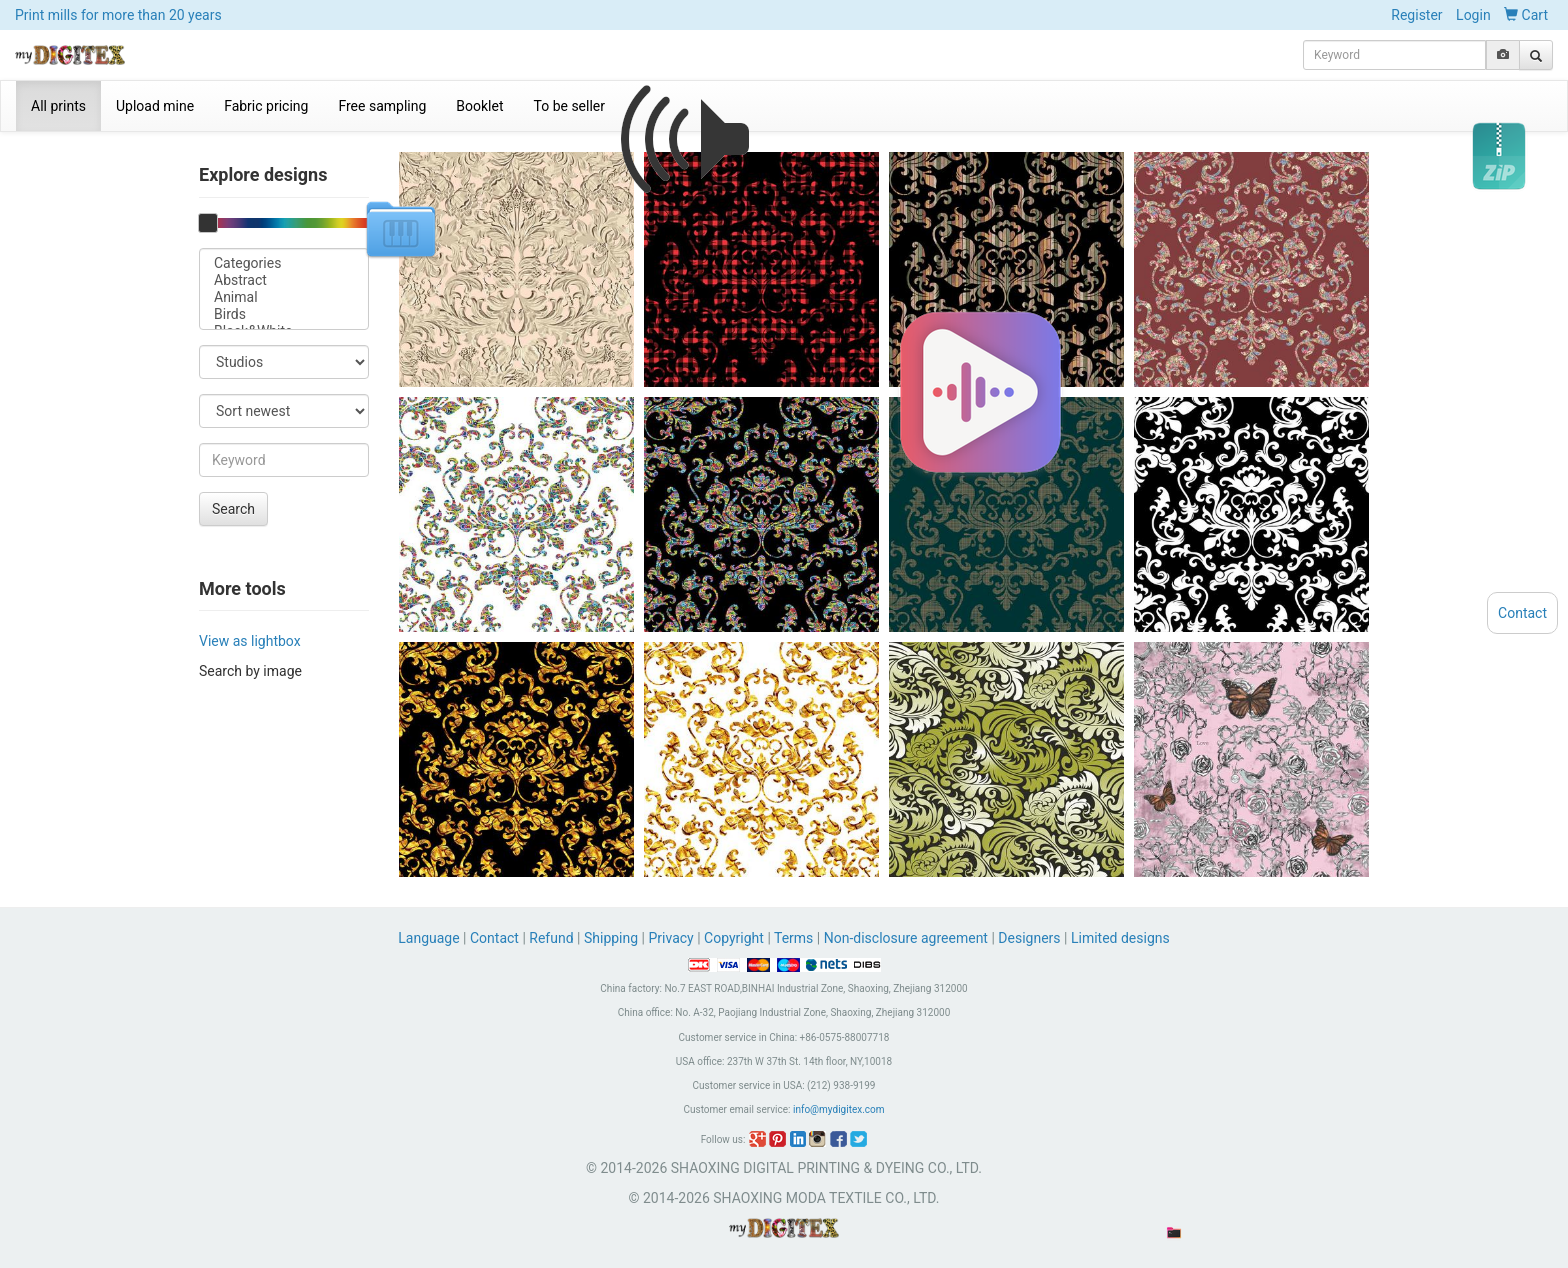  I want to click on open decibels audio player app, so click(980, 392).